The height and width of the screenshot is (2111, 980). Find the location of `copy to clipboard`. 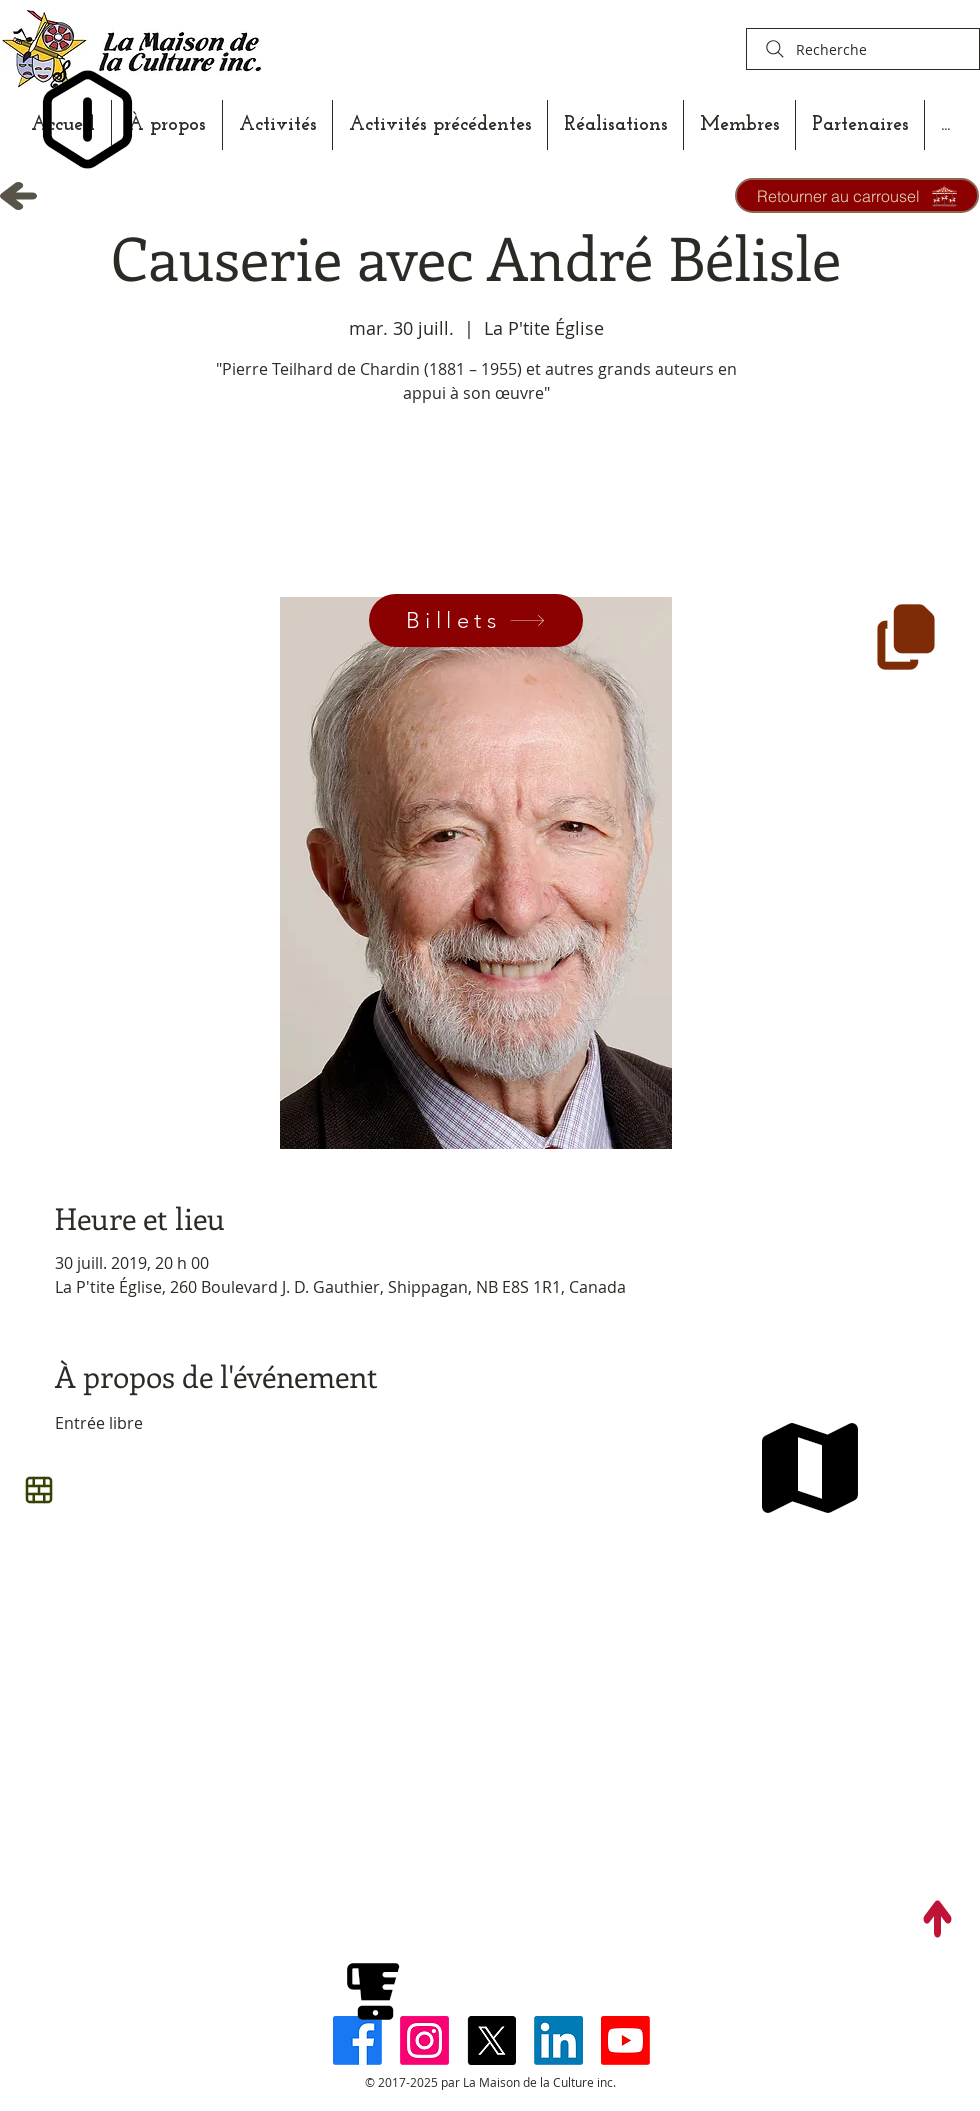

copy to clipboard is located at coordinates (906, 637).